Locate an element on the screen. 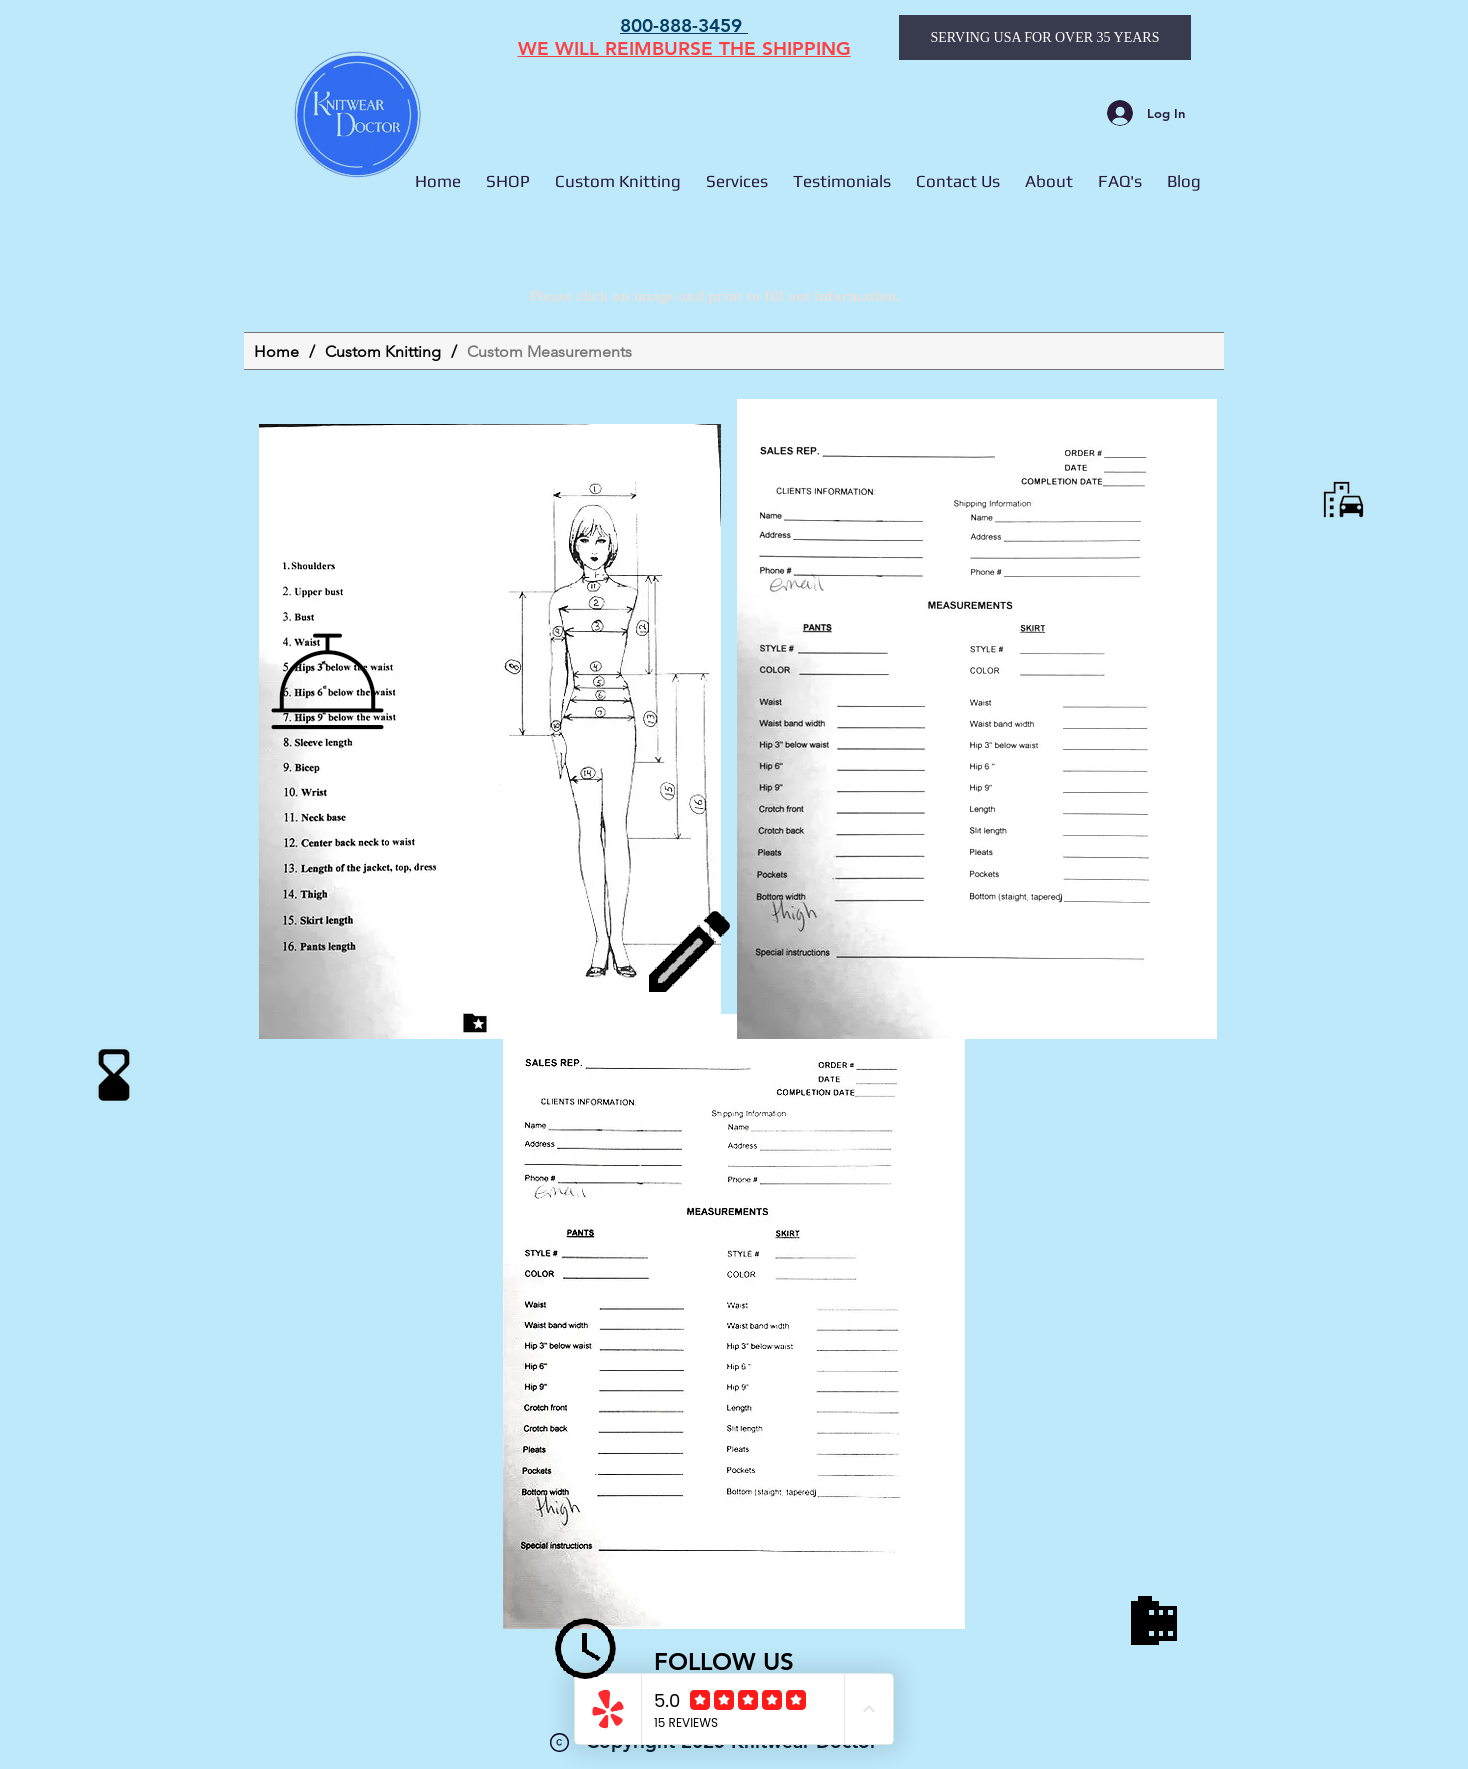 Image resolution: width=1468 pixels, height=1769 pixels. indicates time remaining or countdown in progress is located at coordinates (114, 1075).